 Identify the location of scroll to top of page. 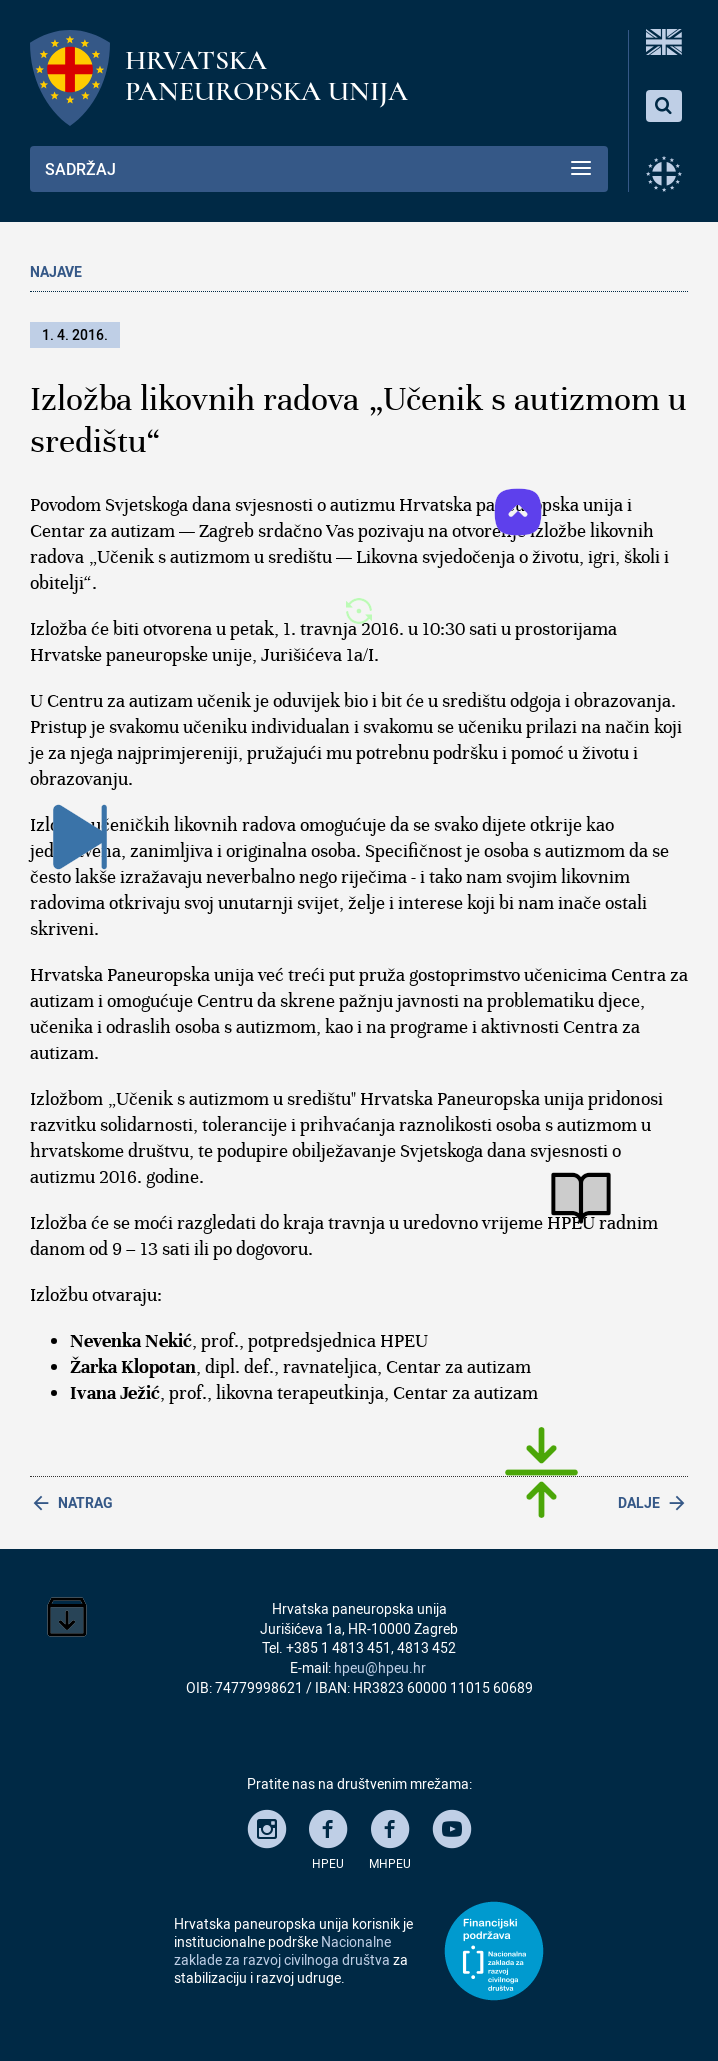
(518, 512).